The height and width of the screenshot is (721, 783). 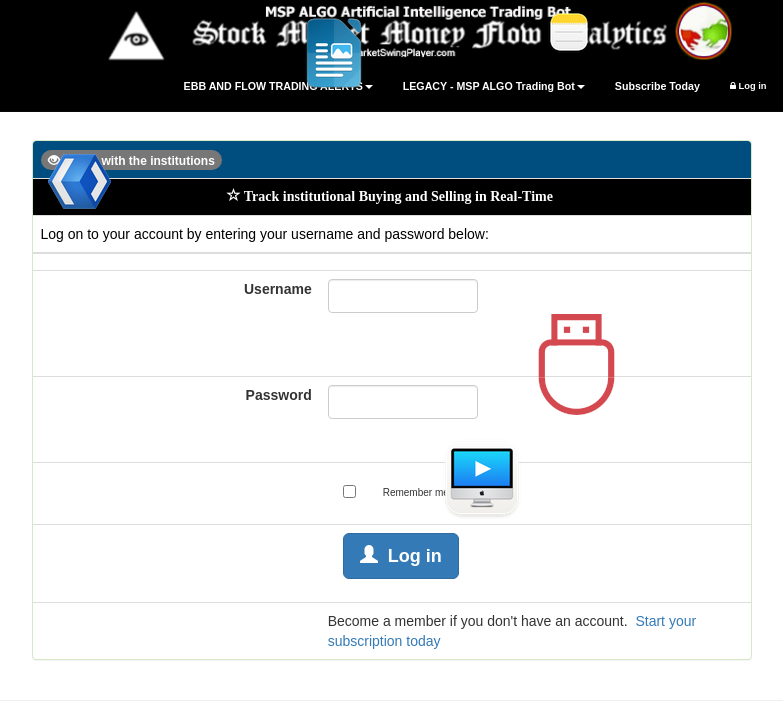 What do you see at coordinates (334, 53) in the screenshot?
I see `open libreoffice writer application` at bounding box center [334, 53].